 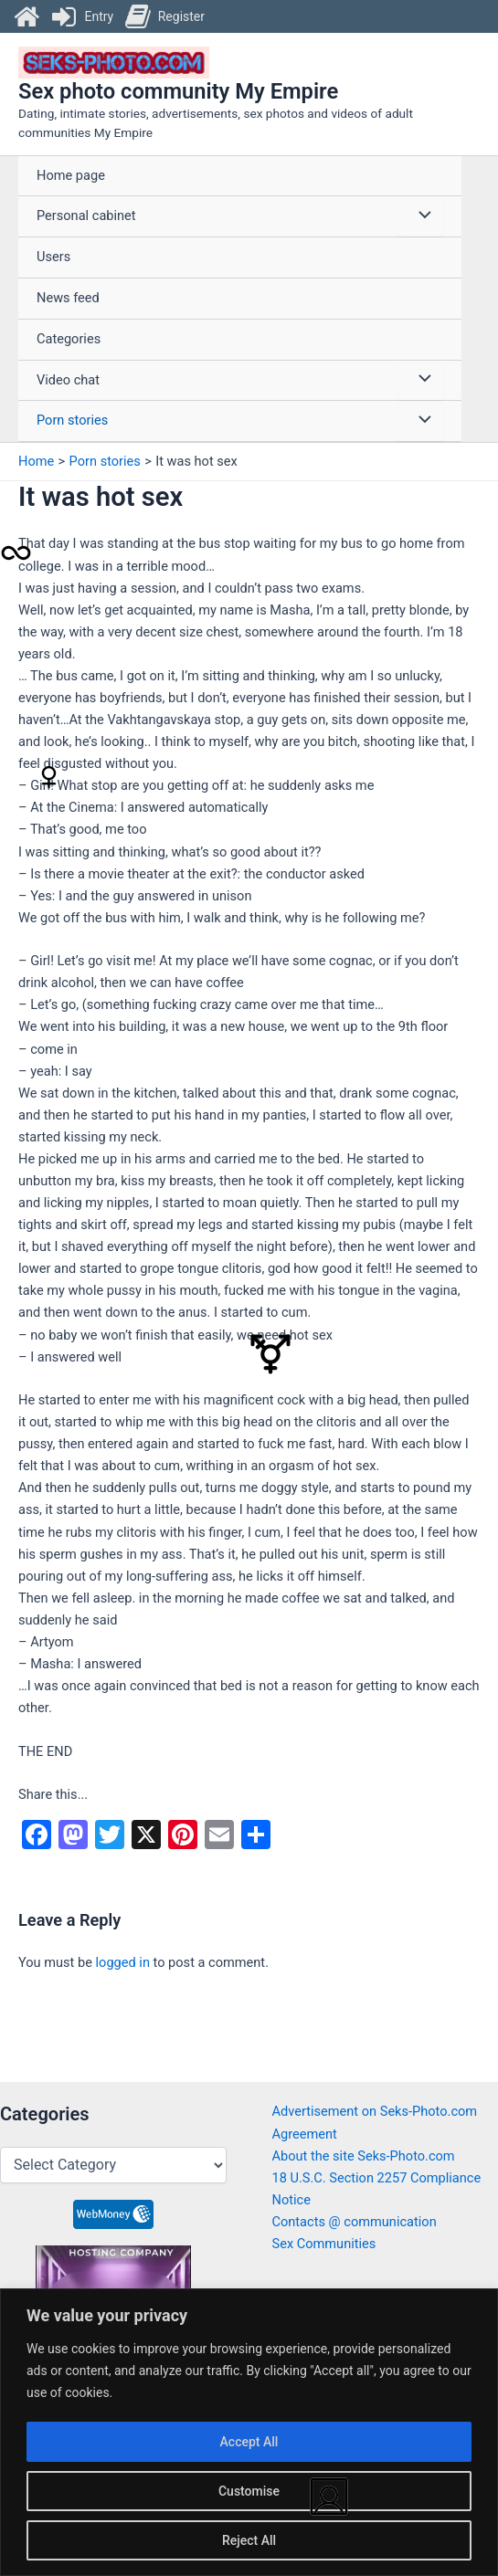 What do you see at coordinates (329, 2497) in the screenshot?
I see `view user profile` at bounding box center [329, 2497].